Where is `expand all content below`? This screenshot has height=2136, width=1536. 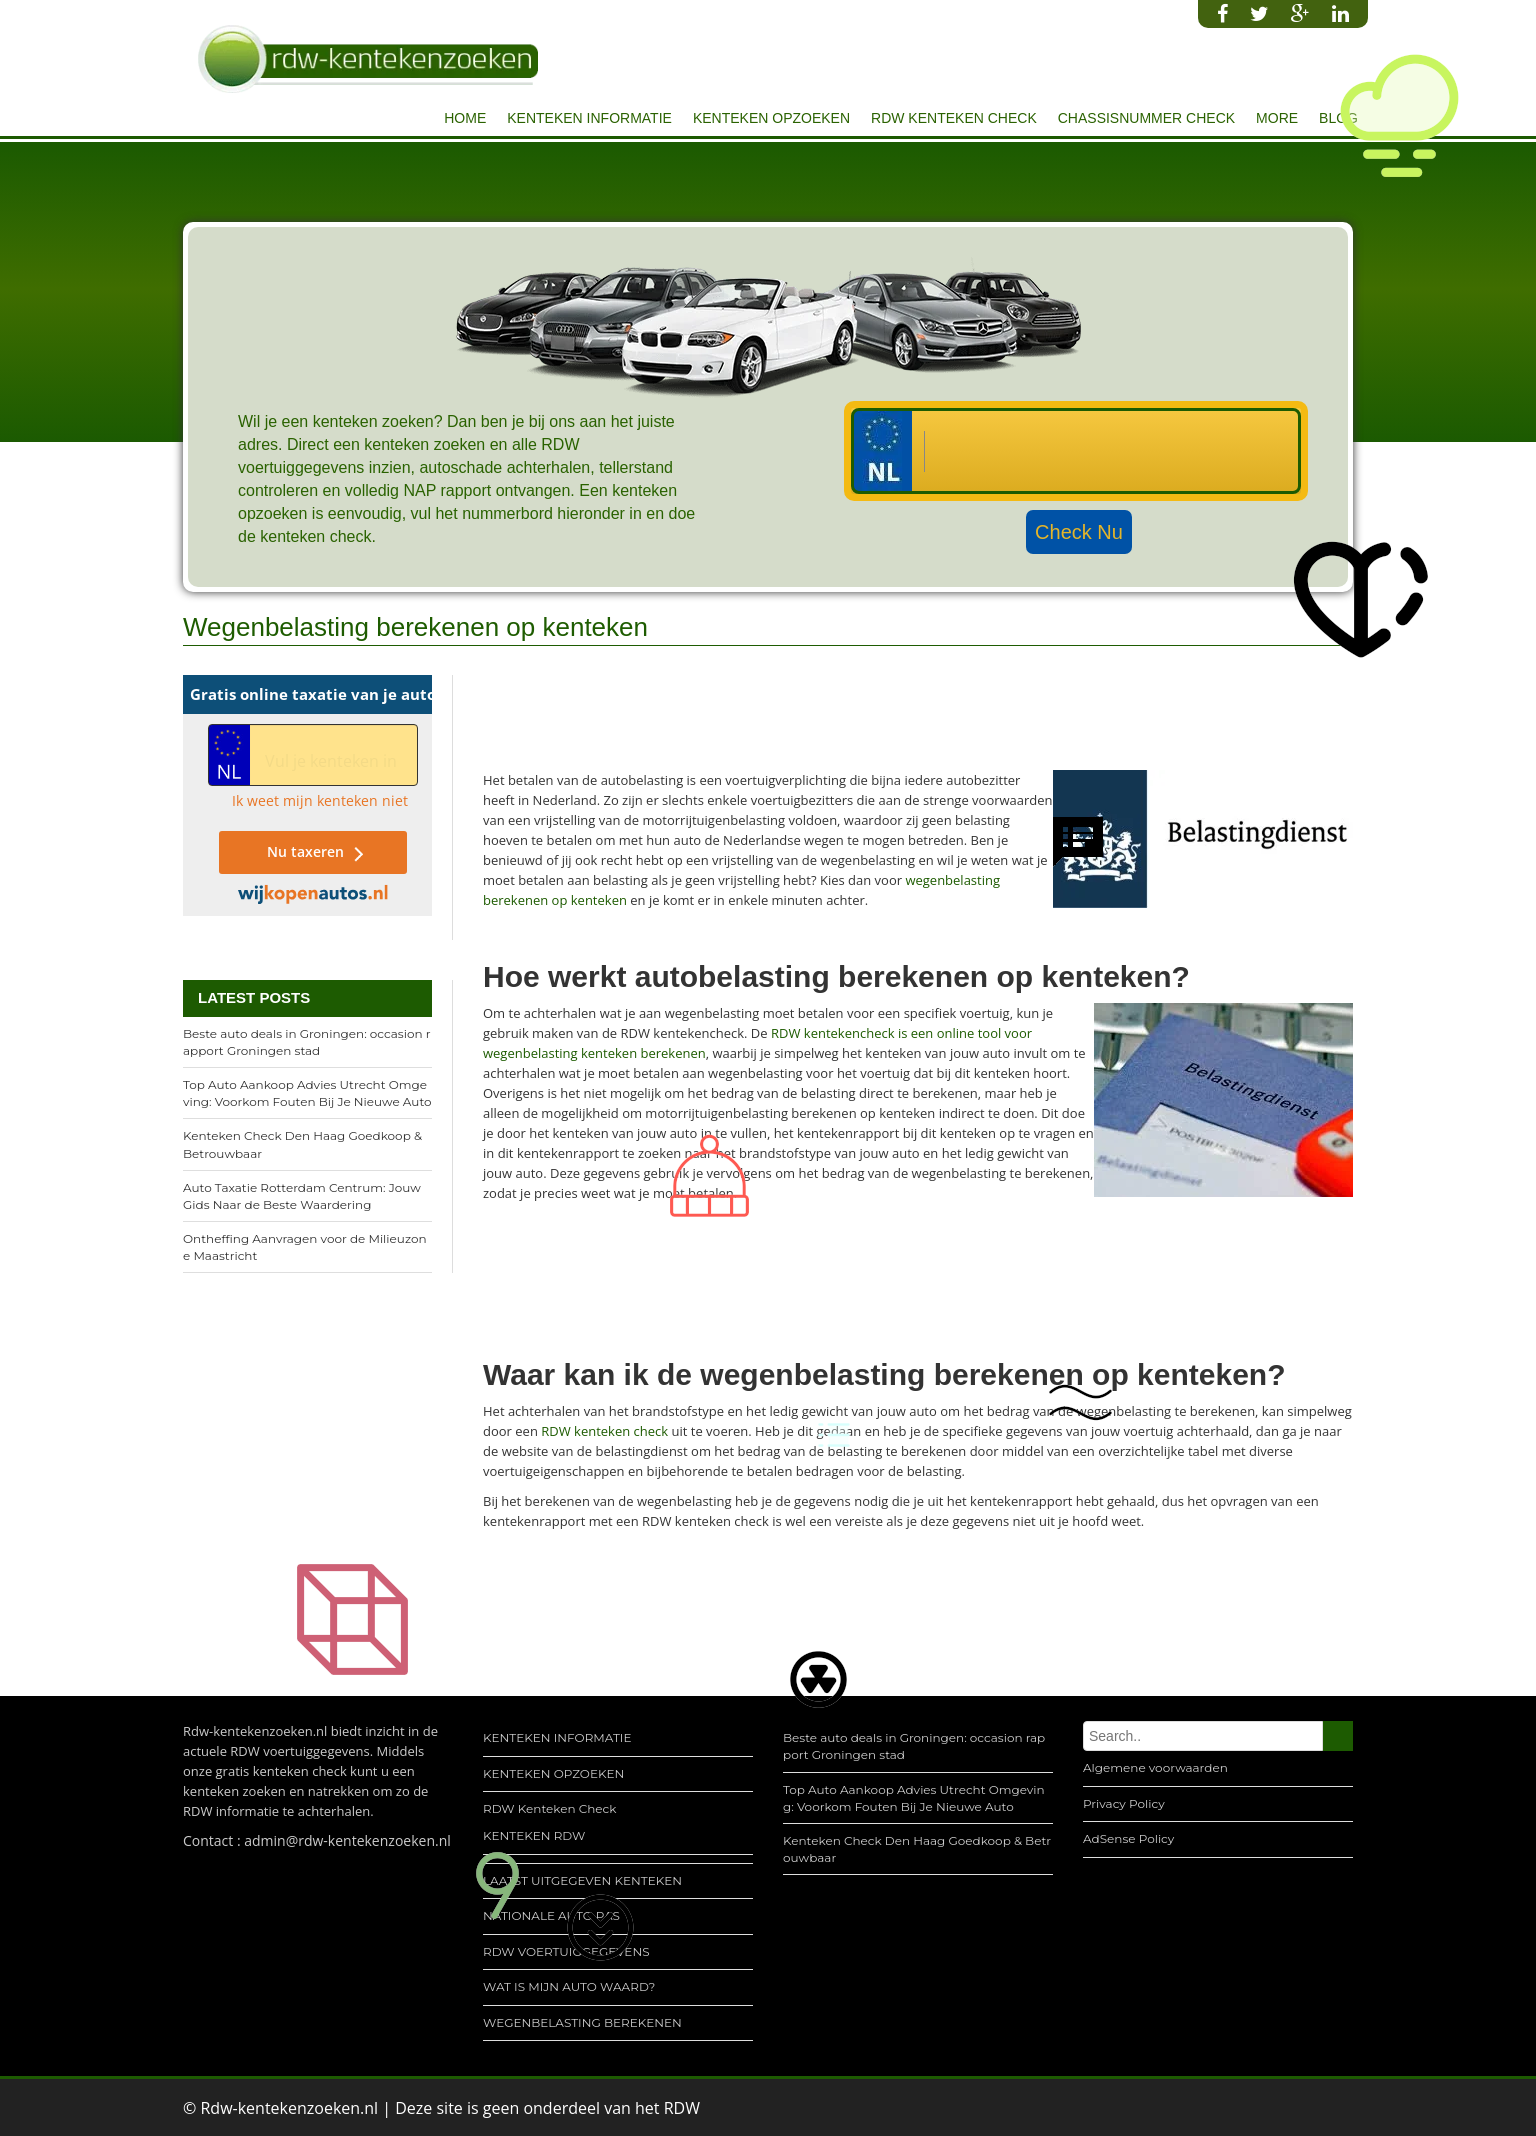 expand all content below is located at coordinates (600, 1927).